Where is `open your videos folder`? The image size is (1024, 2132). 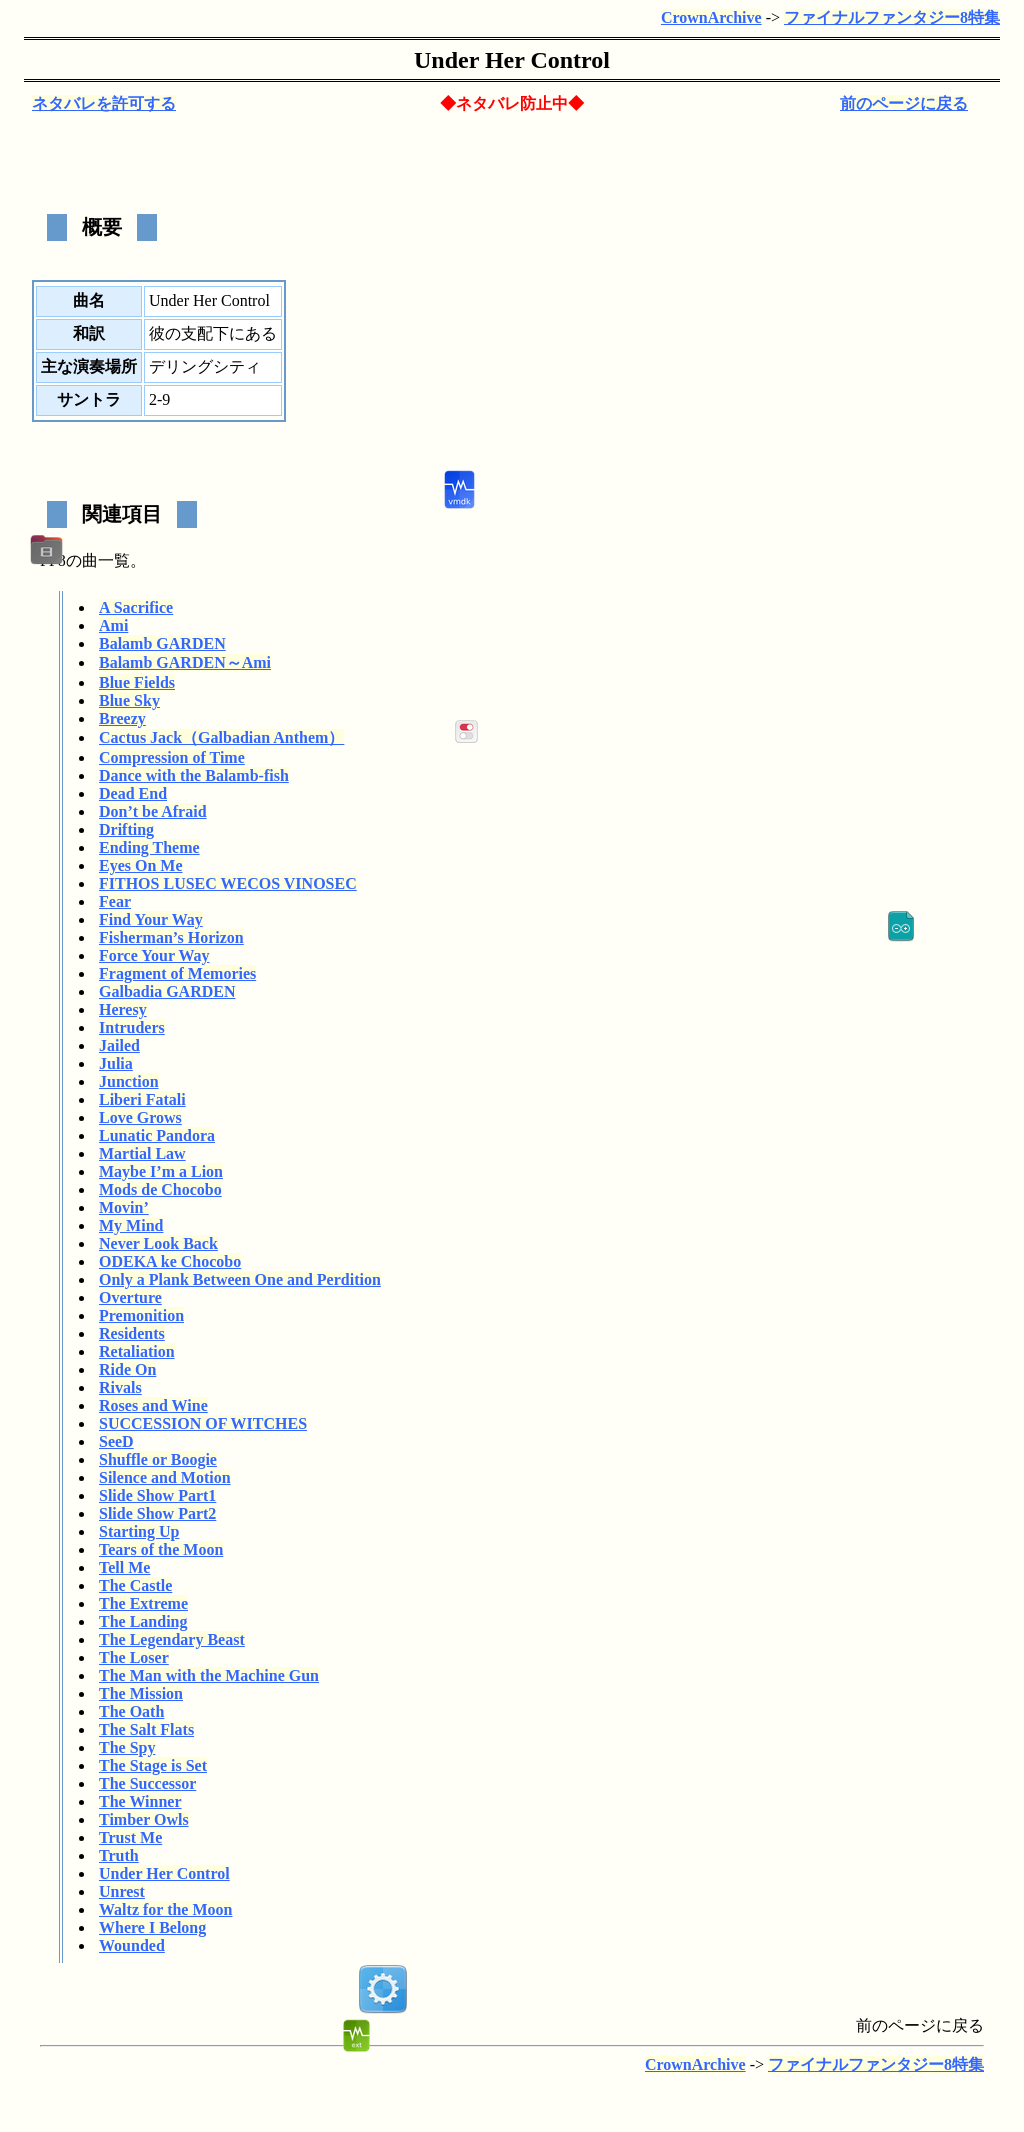
open your videos folder is located at coordinates (46, 549).